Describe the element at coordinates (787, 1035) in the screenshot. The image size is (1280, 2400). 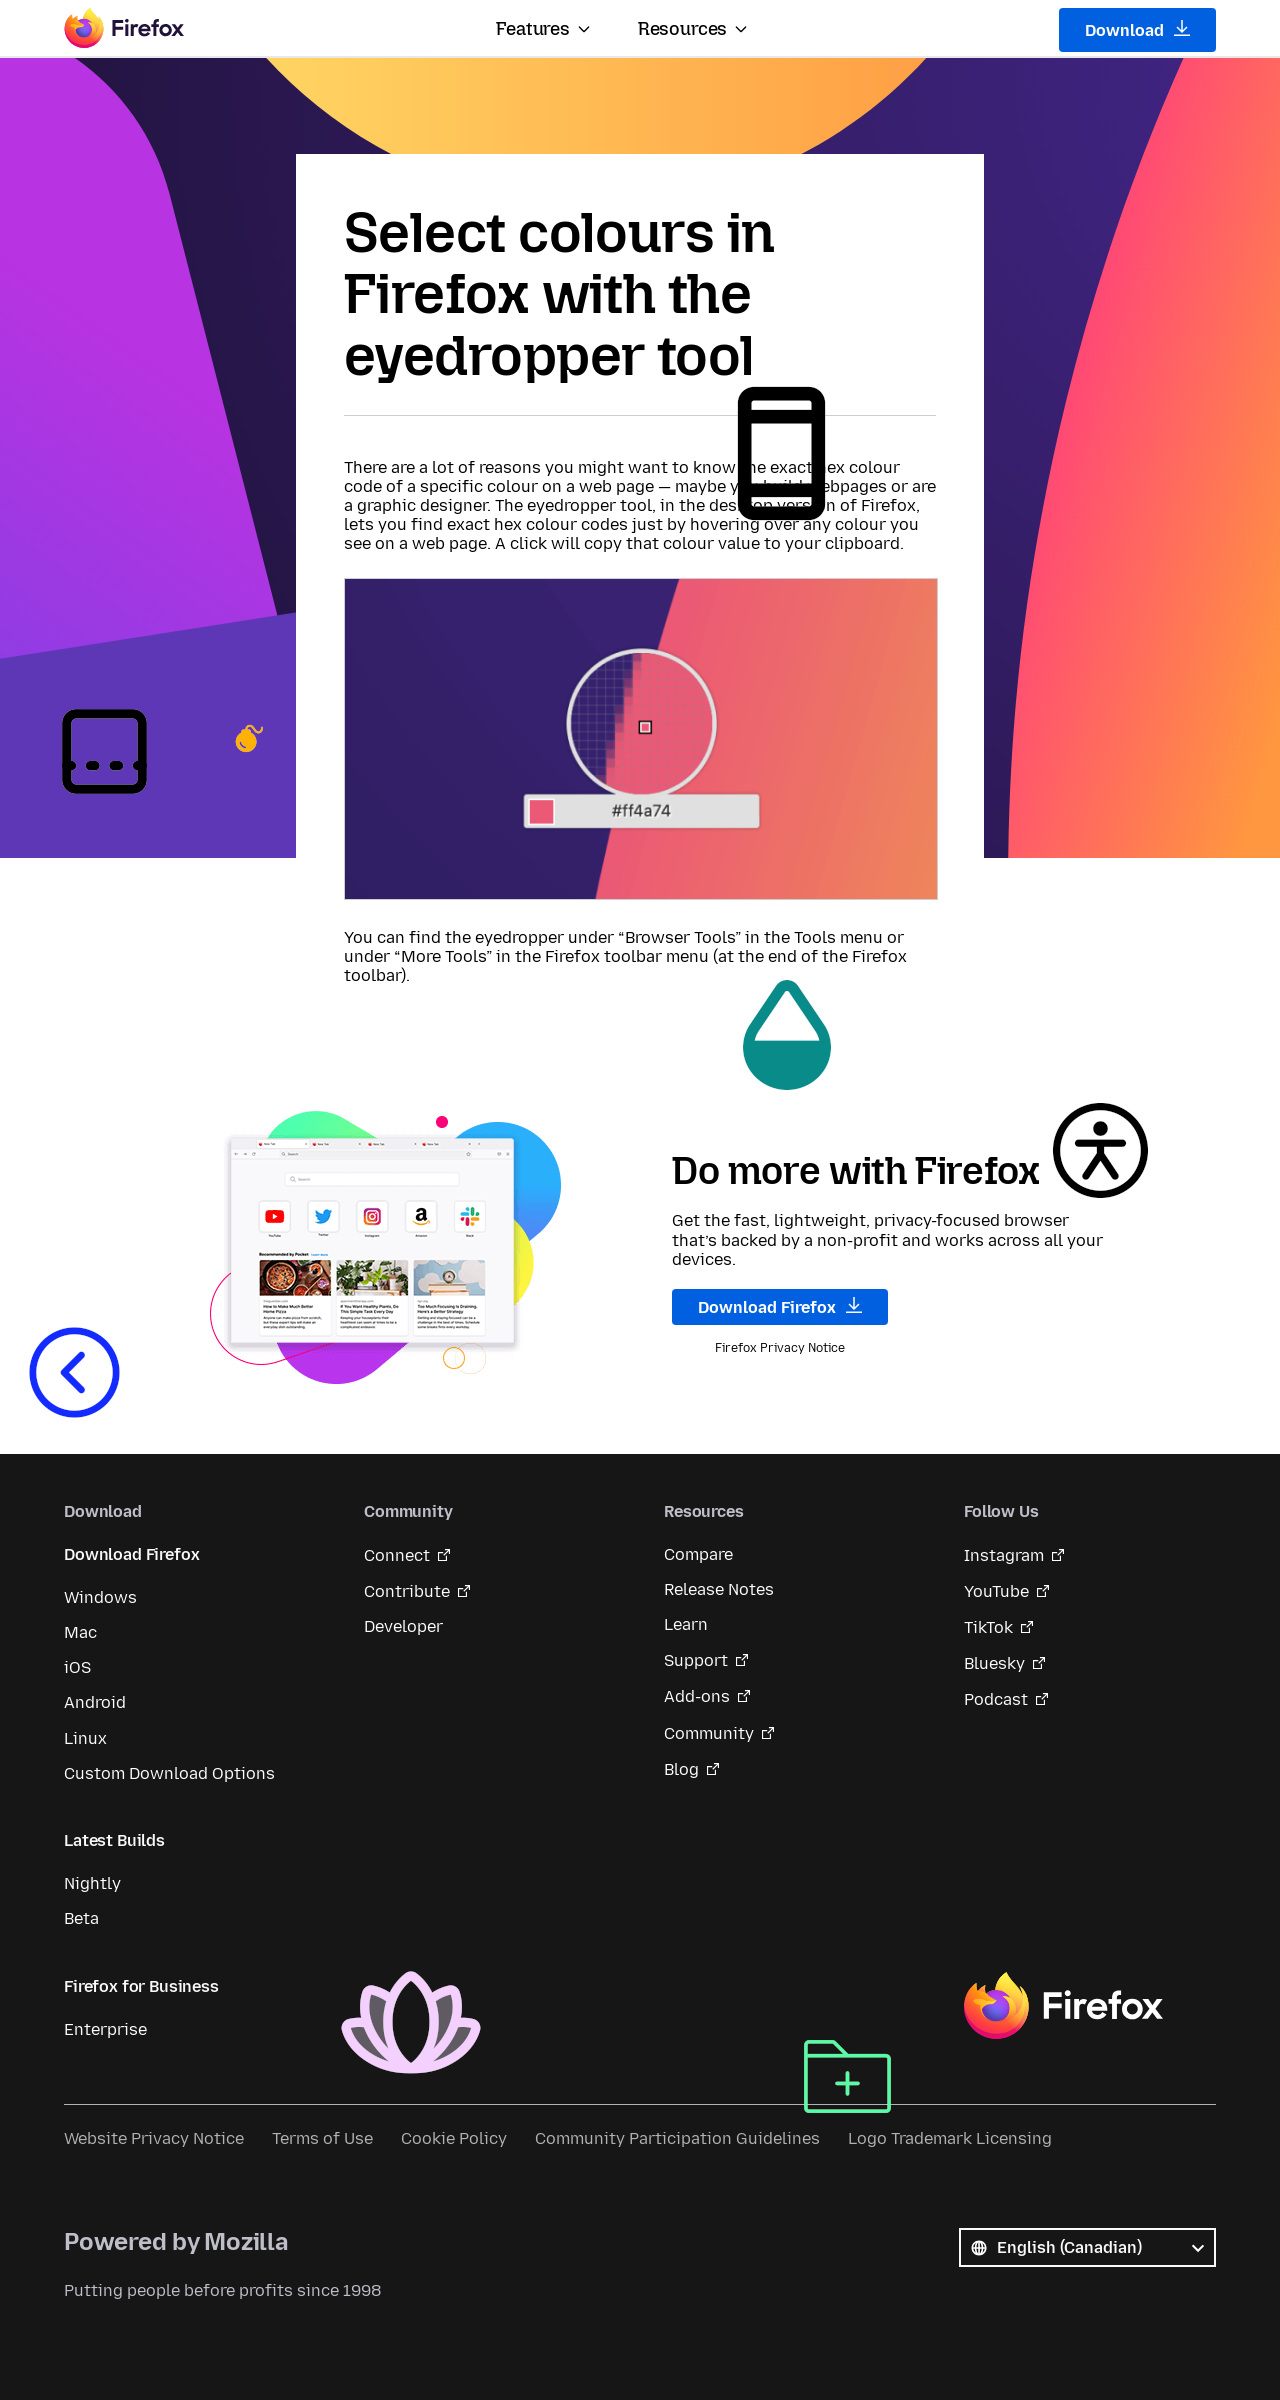
I see `adjust water or liquid fill level` at that location.